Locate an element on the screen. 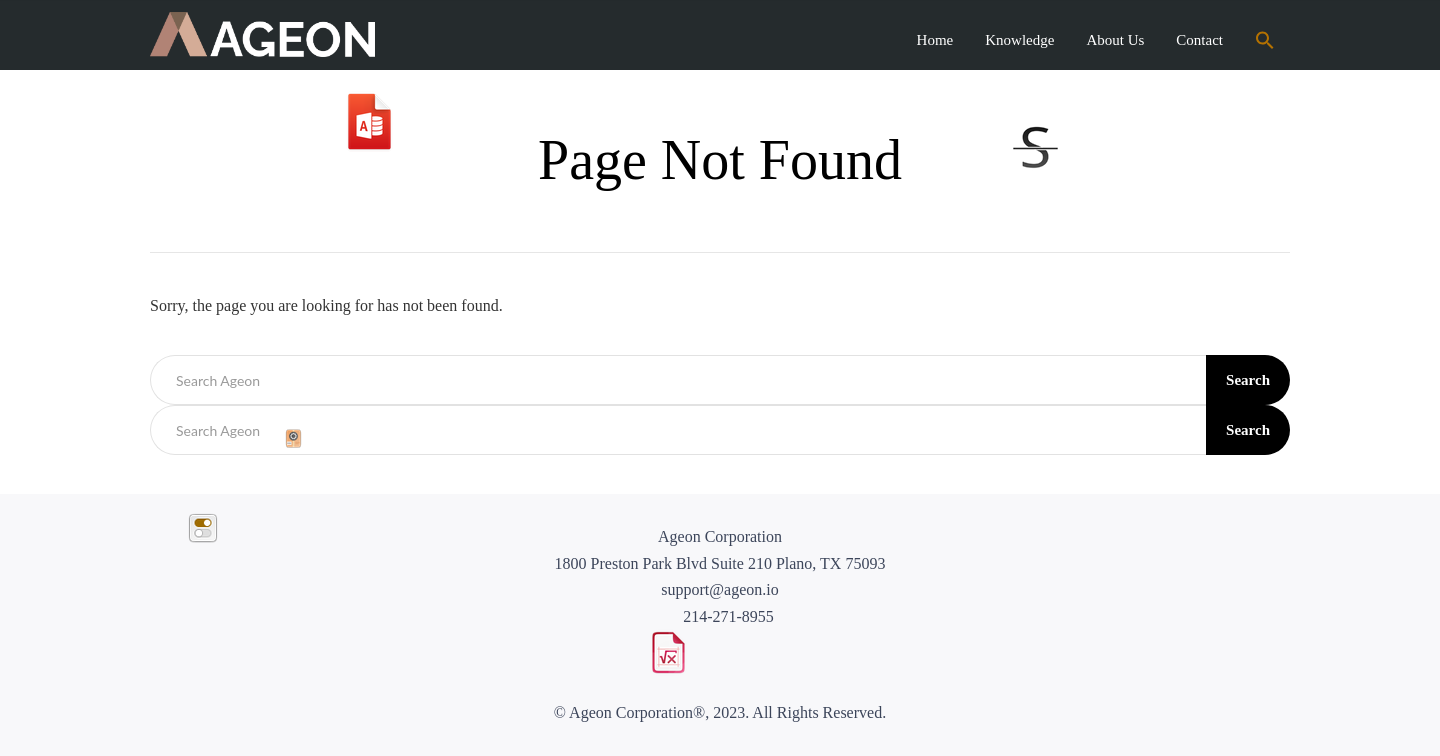 This screenshot has width=1440, height=756. apply strikethrough formatting to selected text is located at coordinates (1035, 148).